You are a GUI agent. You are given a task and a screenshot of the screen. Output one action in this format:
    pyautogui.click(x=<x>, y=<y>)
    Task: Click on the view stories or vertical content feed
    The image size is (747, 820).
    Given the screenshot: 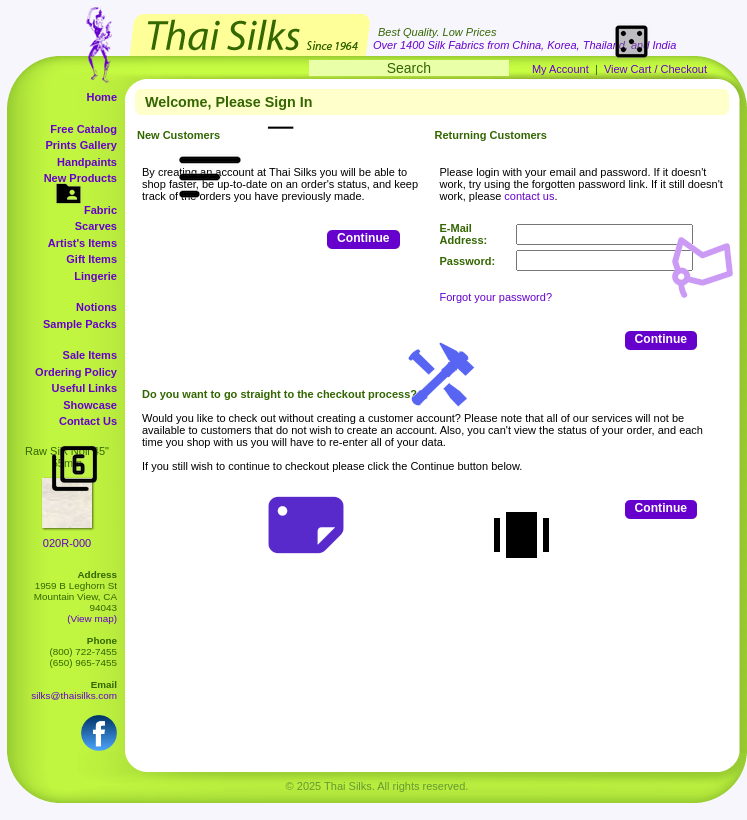 What is the action you would take?
    pyautogui.click(x=521, y=536)
    